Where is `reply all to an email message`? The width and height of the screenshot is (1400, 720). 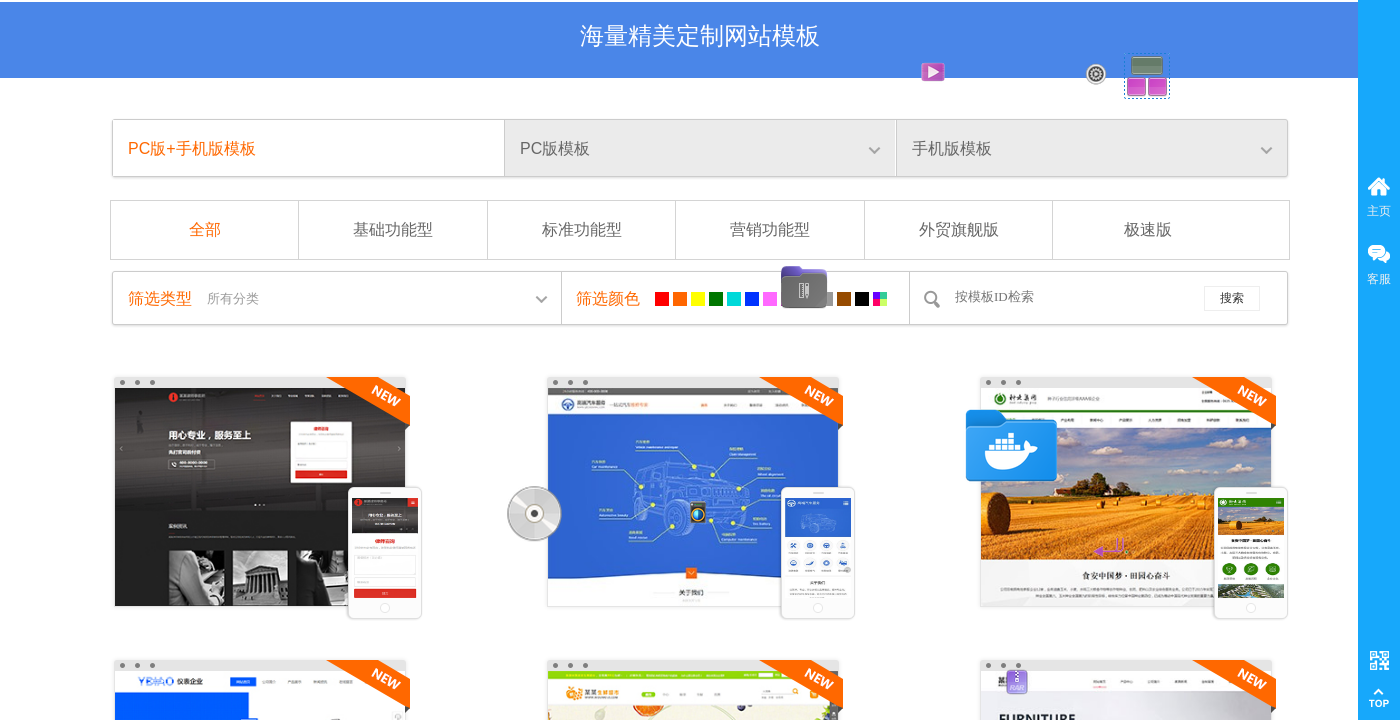 reply all to an email message is located at coordinates (1108, 545).